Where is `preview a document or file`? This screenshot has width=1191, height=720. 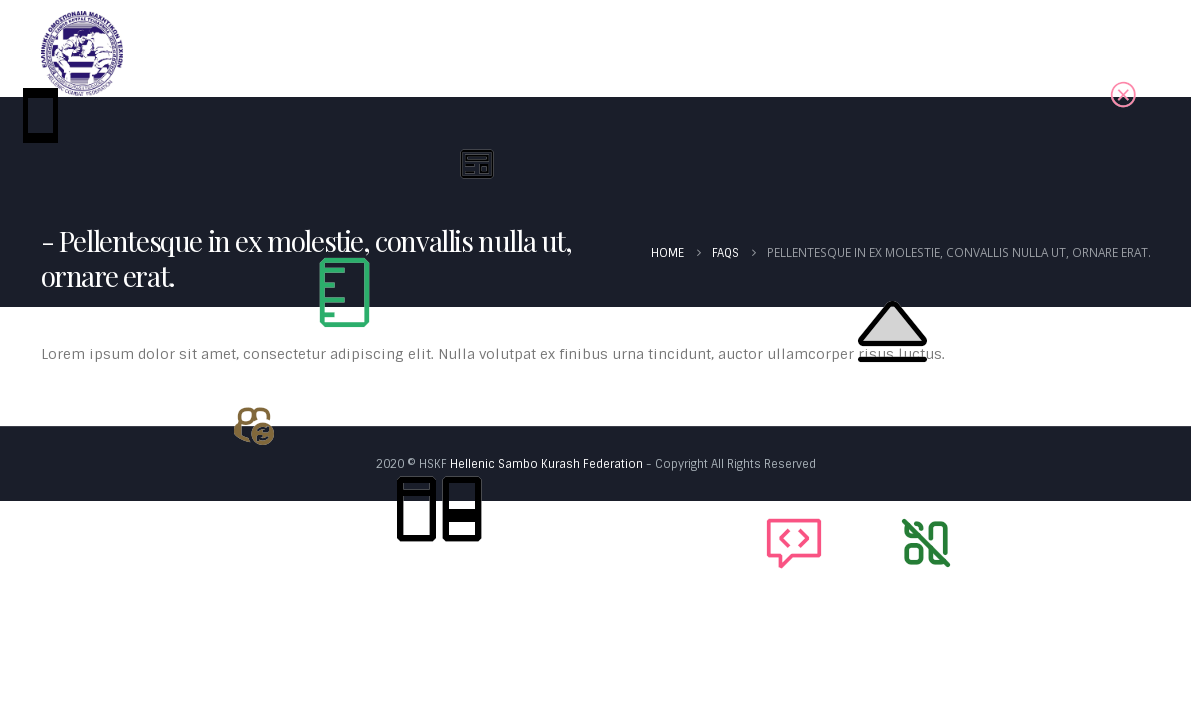 preview a document or file is located at coordinates (477, 164).